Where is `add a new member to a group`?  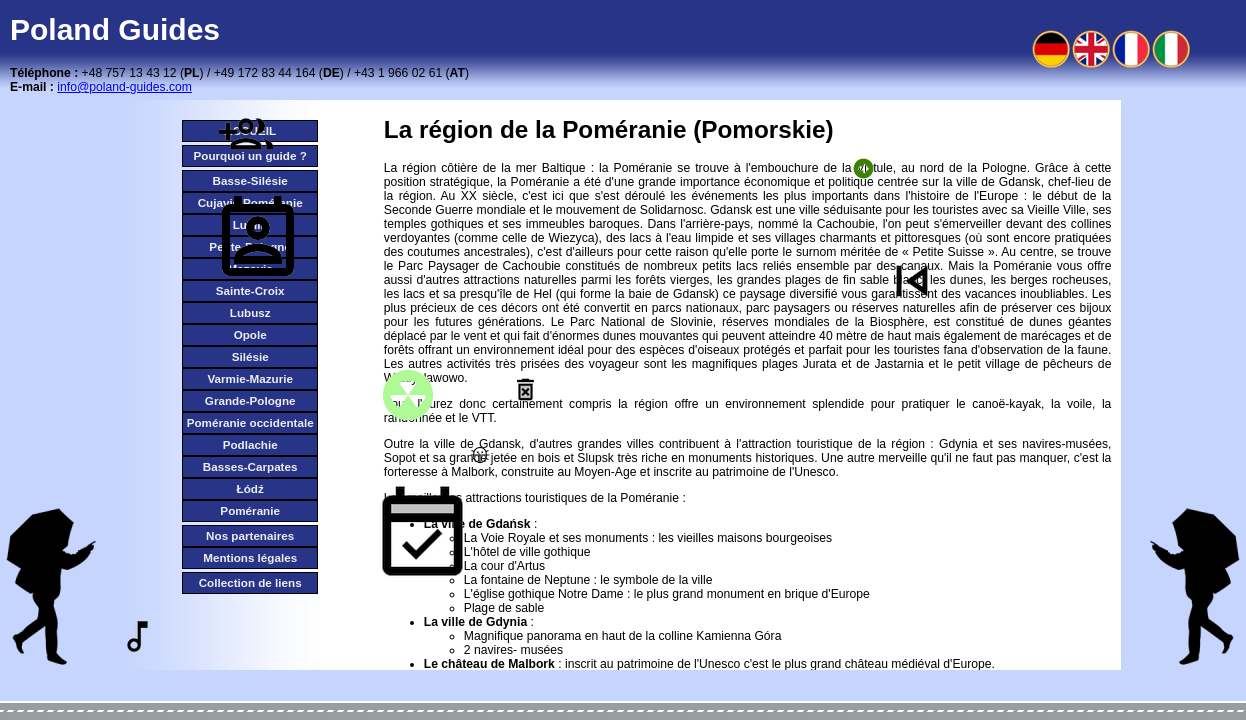
add a new member to a group is located at coordinates (246, 134).